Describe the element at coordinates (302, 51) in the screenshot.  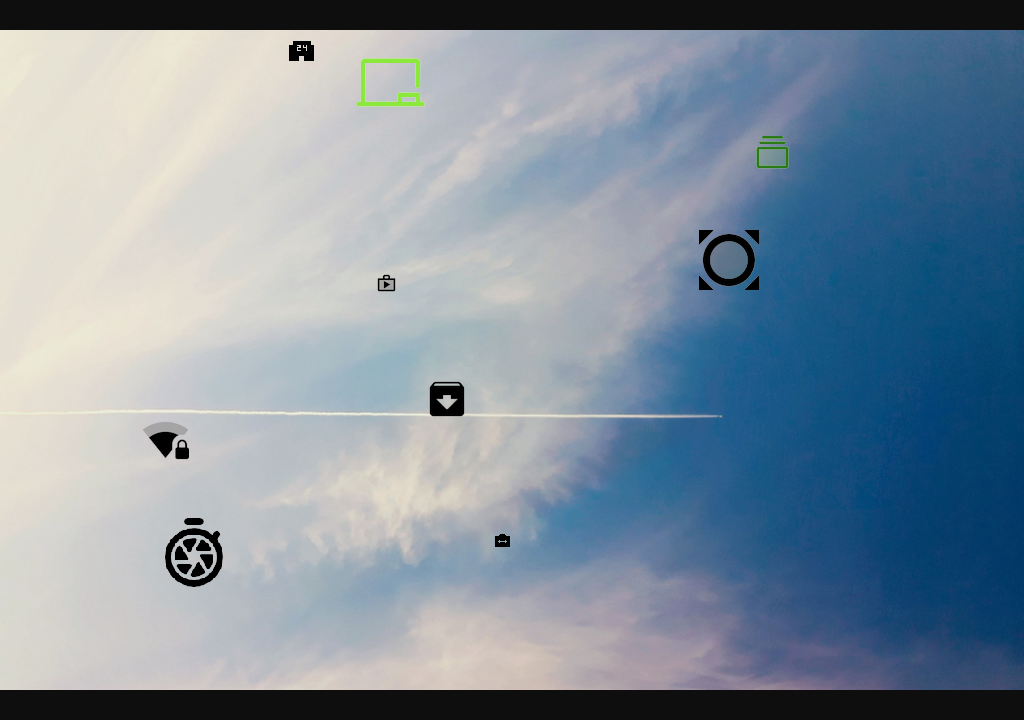
I see `find nearby convenience stores` at that location.